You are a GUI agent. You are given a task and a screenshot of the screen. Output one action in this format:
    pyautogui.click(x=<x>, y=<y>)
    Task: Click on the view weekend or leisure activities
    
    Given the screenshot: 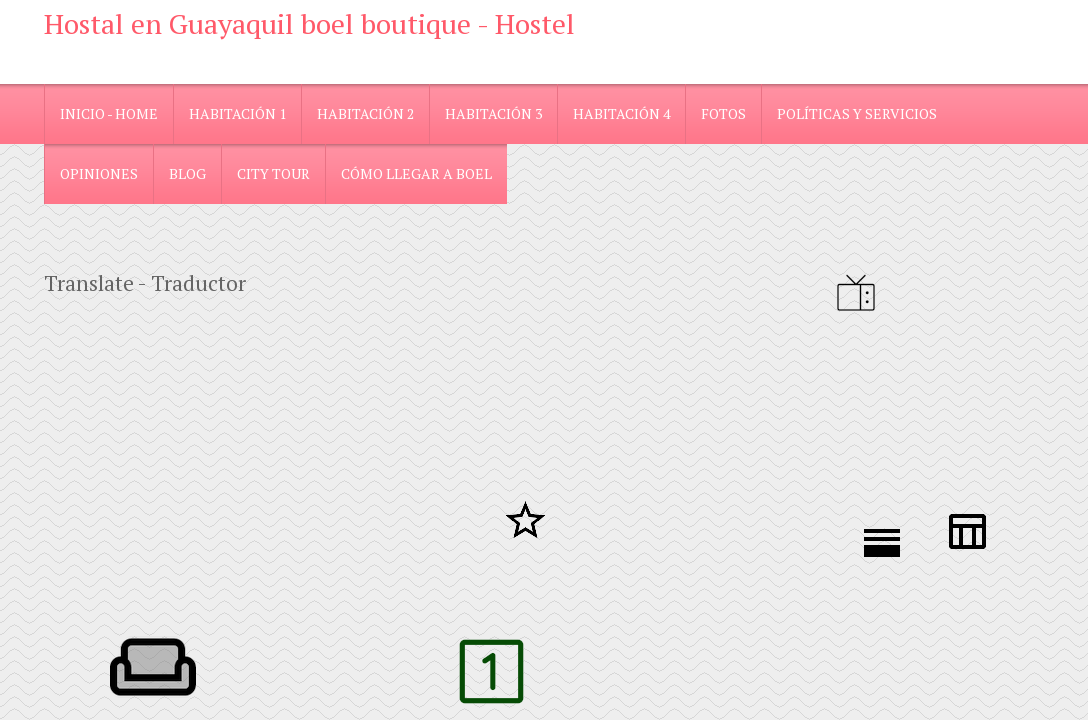 What is the action you would take?
    pyautogui.click(x=153, y=667)
    